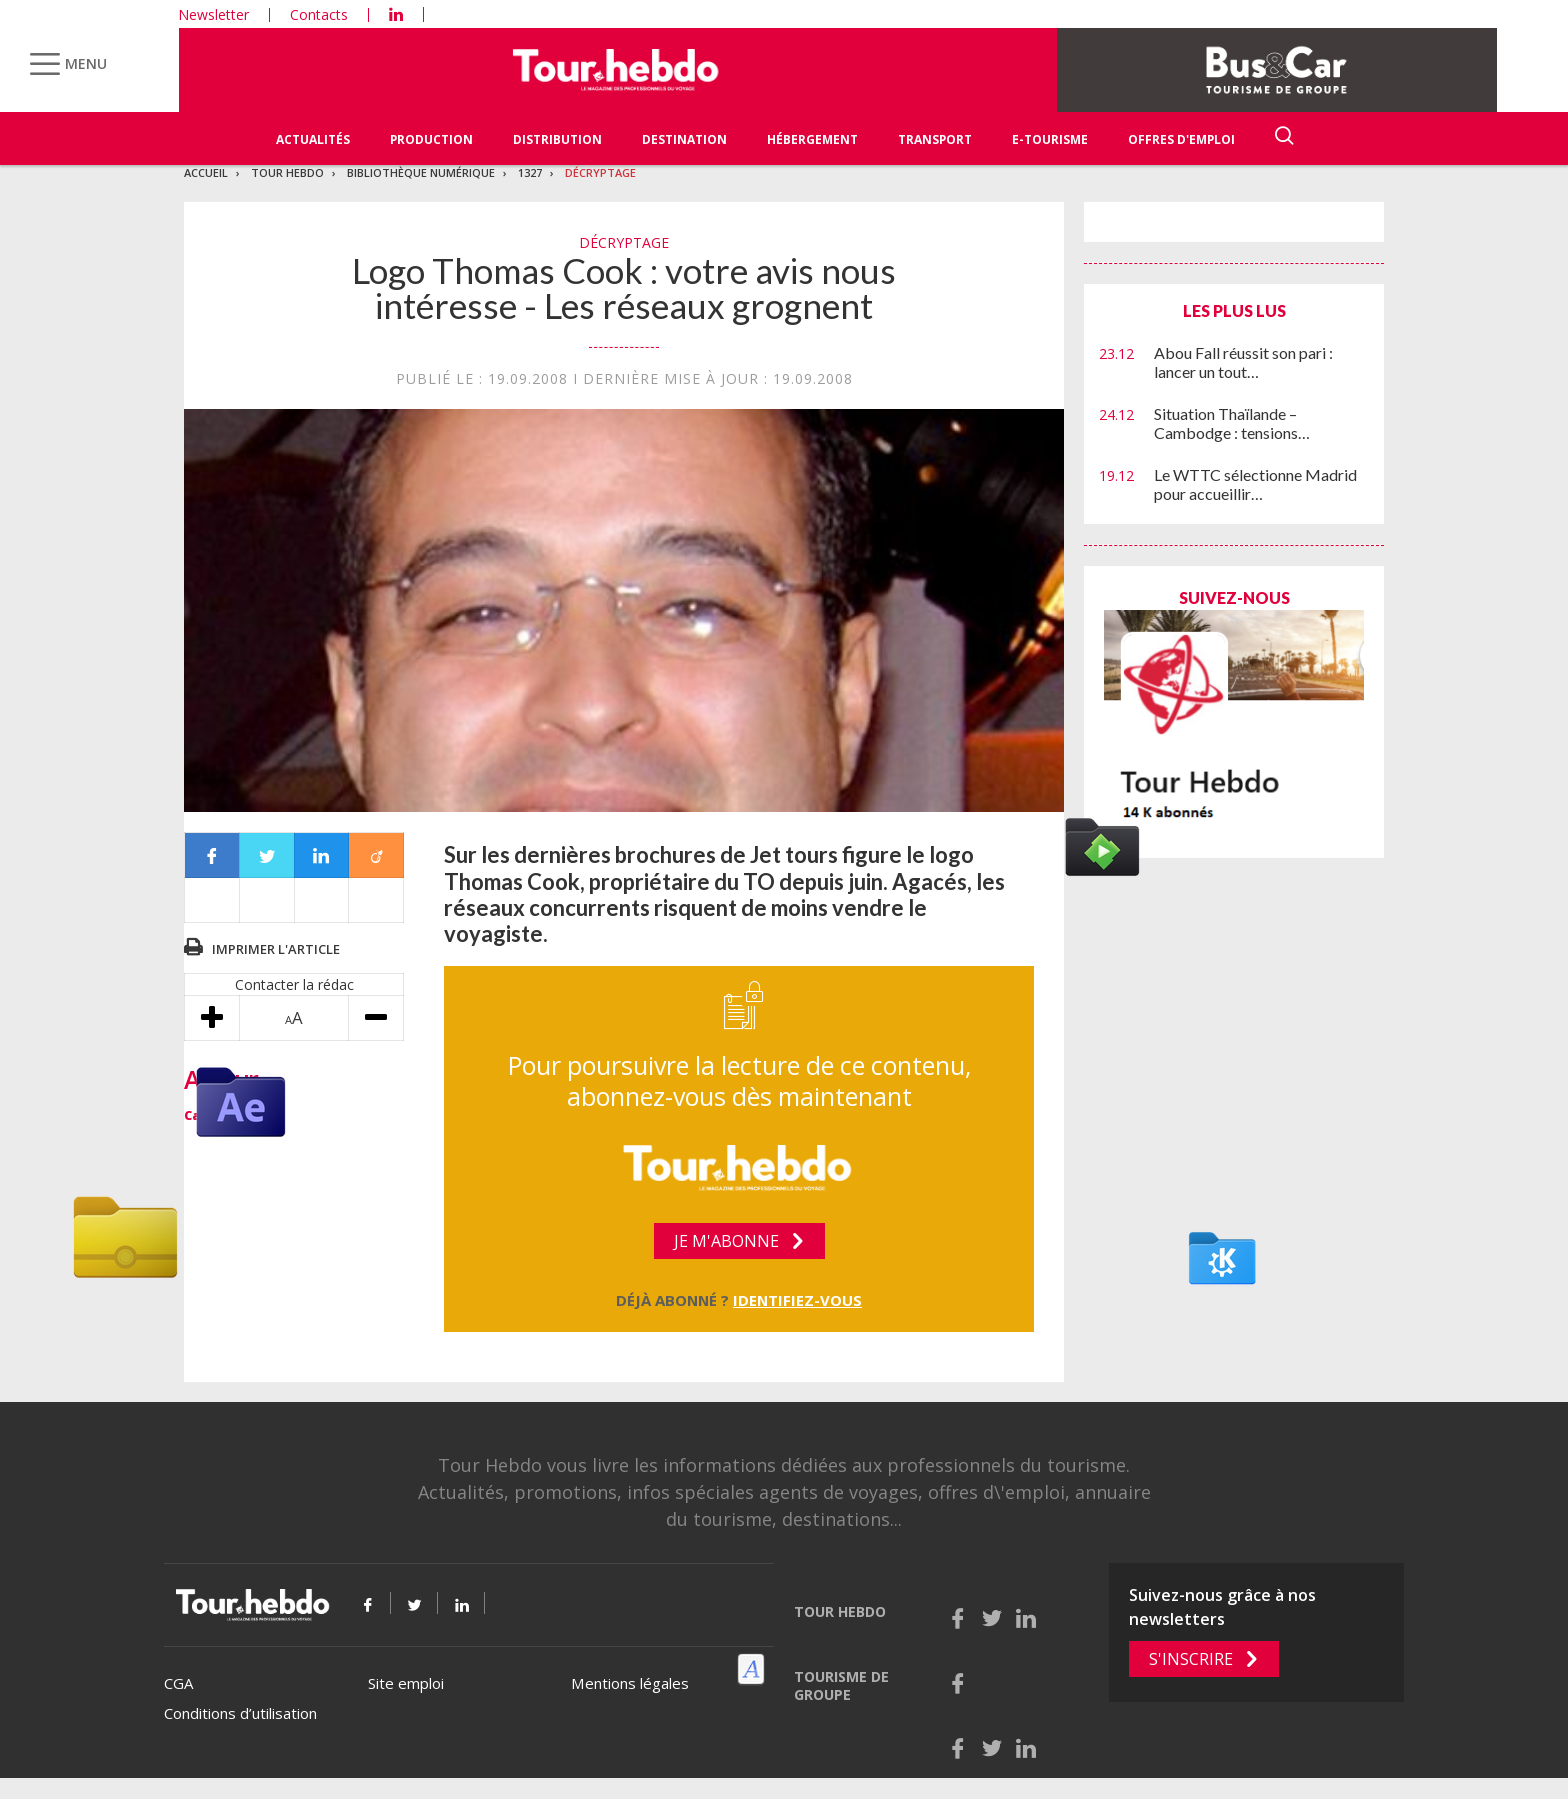 The image size is (1568, 1799). I want to click on folder containing Adobe After Effects project files, so click(240, 1104).